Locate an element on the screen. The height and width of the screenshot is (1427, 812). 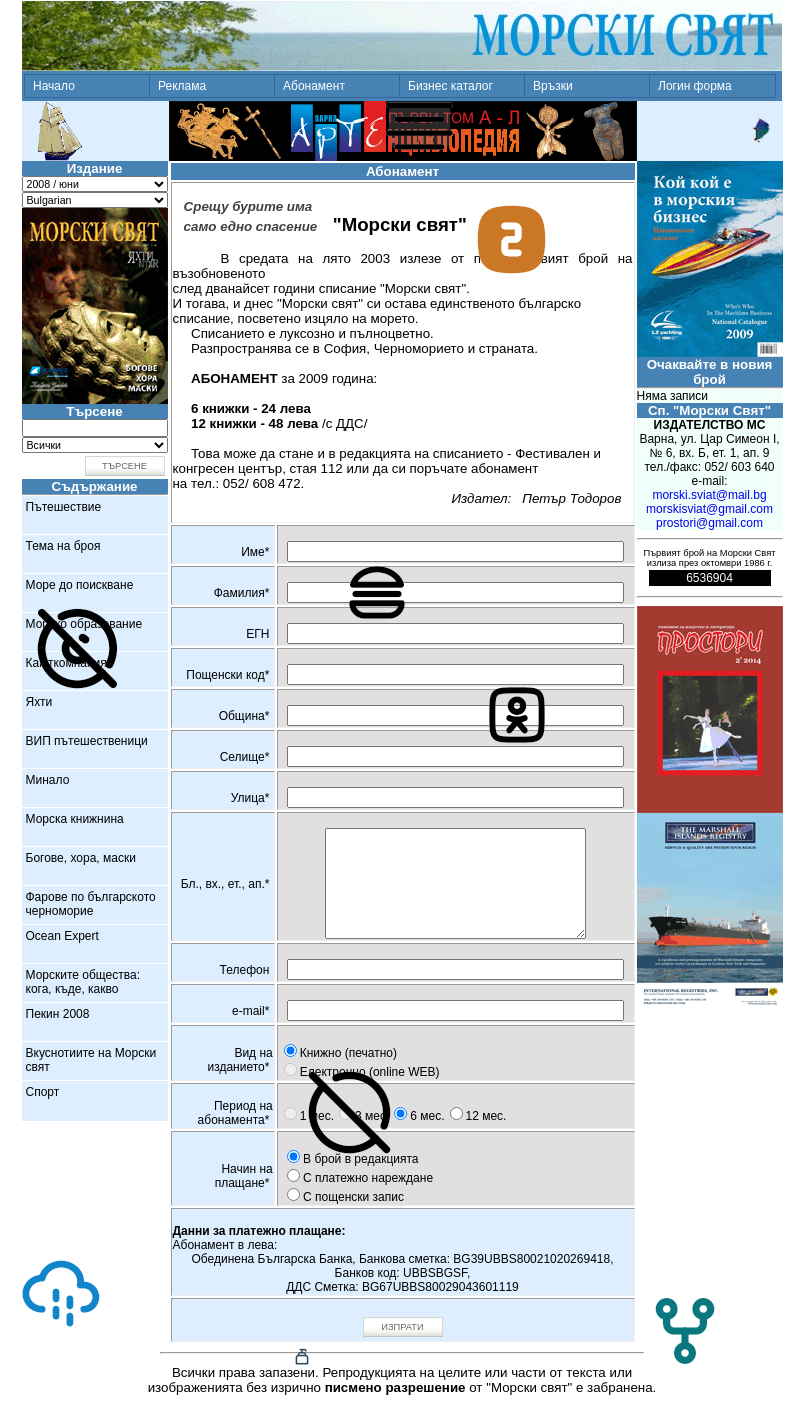
open ok.ru social network is located at coordinates (517, 715).